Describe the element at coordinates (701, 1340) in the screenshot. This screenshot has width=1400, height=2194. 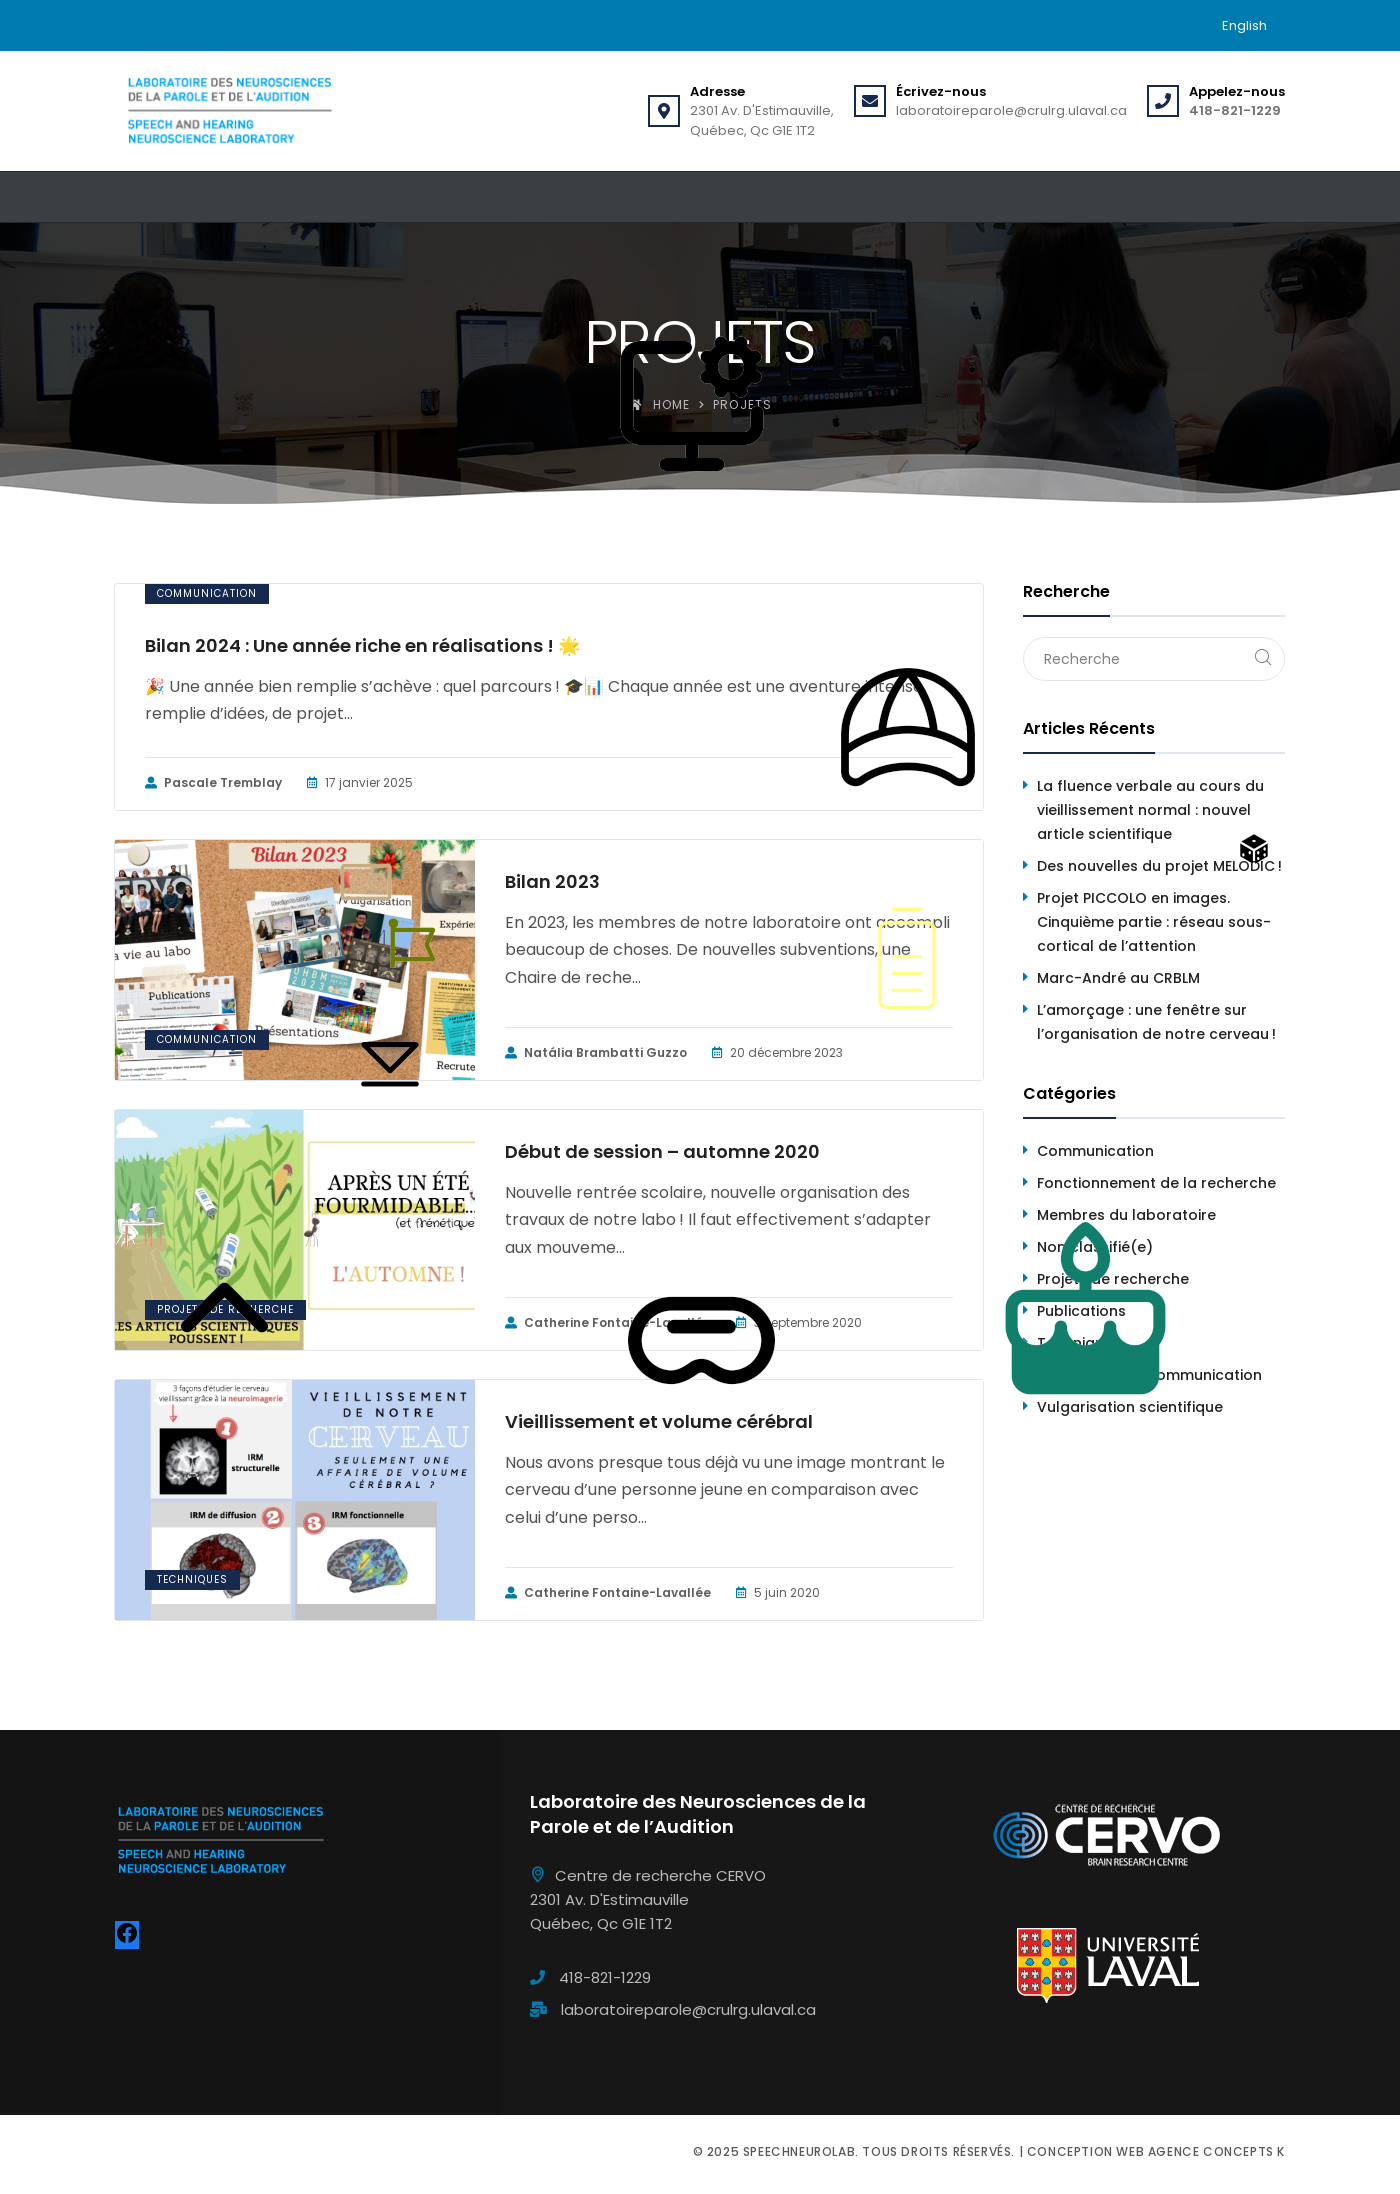
I see `access virtual reality or immersive mode` at that location.